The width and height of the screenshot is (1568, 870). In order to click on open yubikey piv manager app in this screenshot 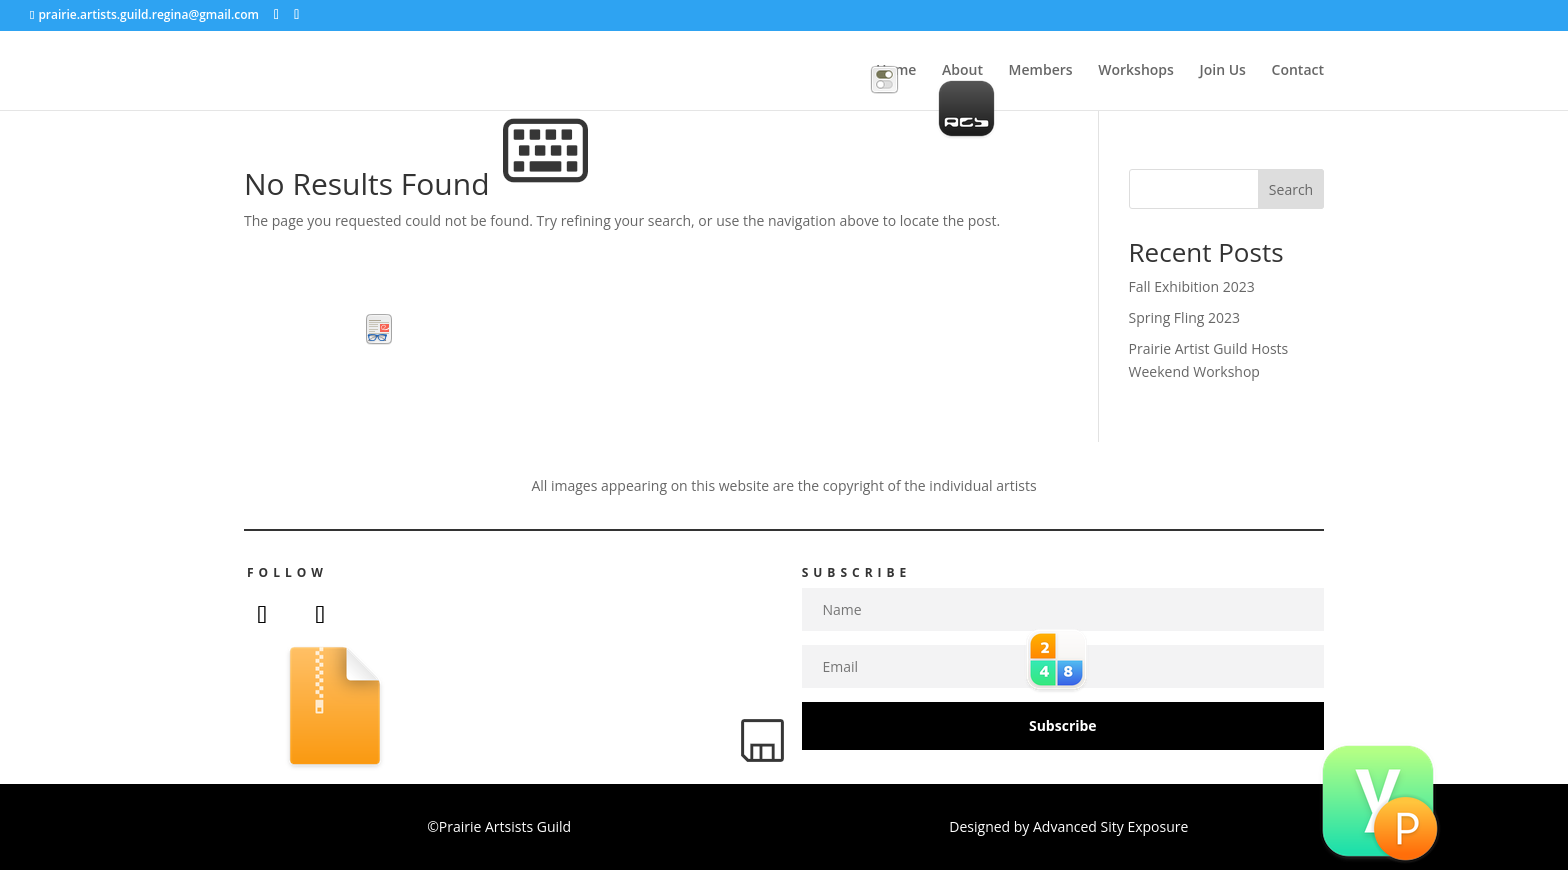, I will do `click(1378, 801)`.